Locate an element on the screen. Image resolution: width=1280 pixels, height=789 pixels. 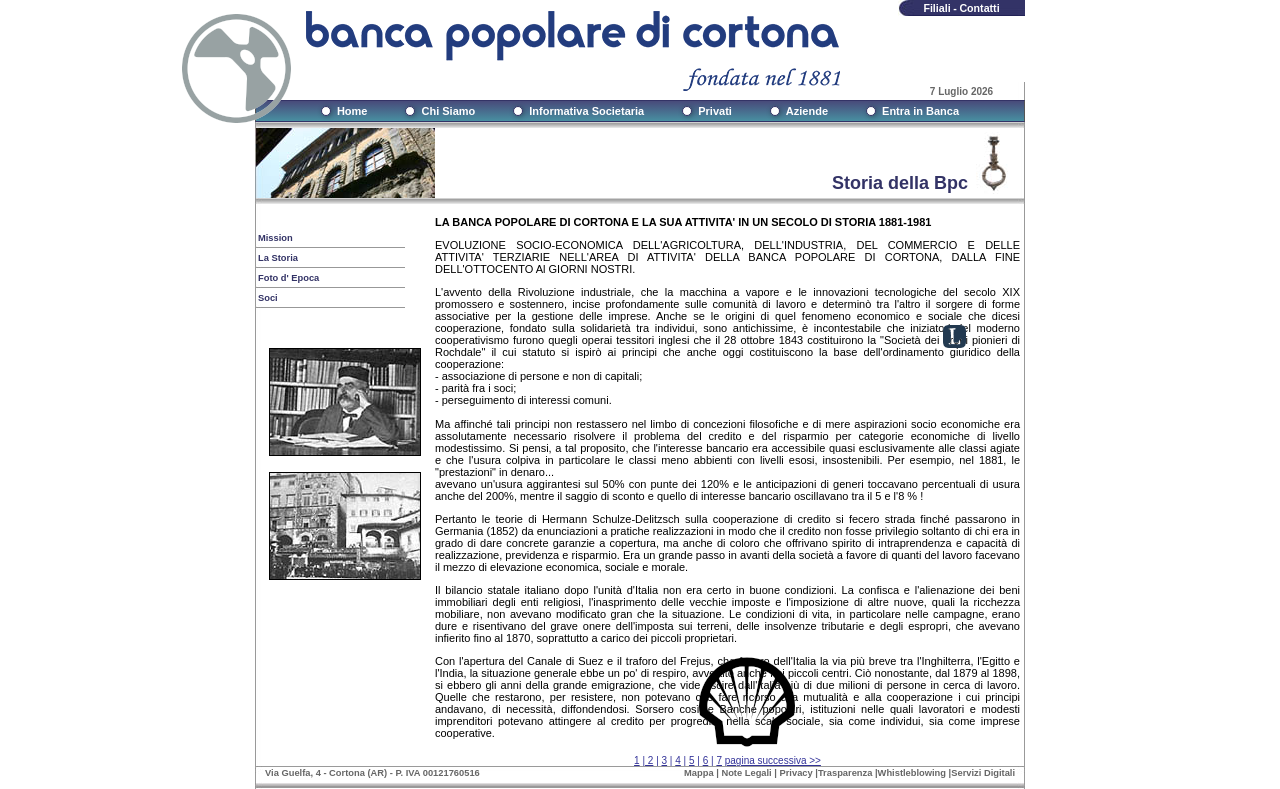
shell oil company logo is located at coordinates (747, 702).